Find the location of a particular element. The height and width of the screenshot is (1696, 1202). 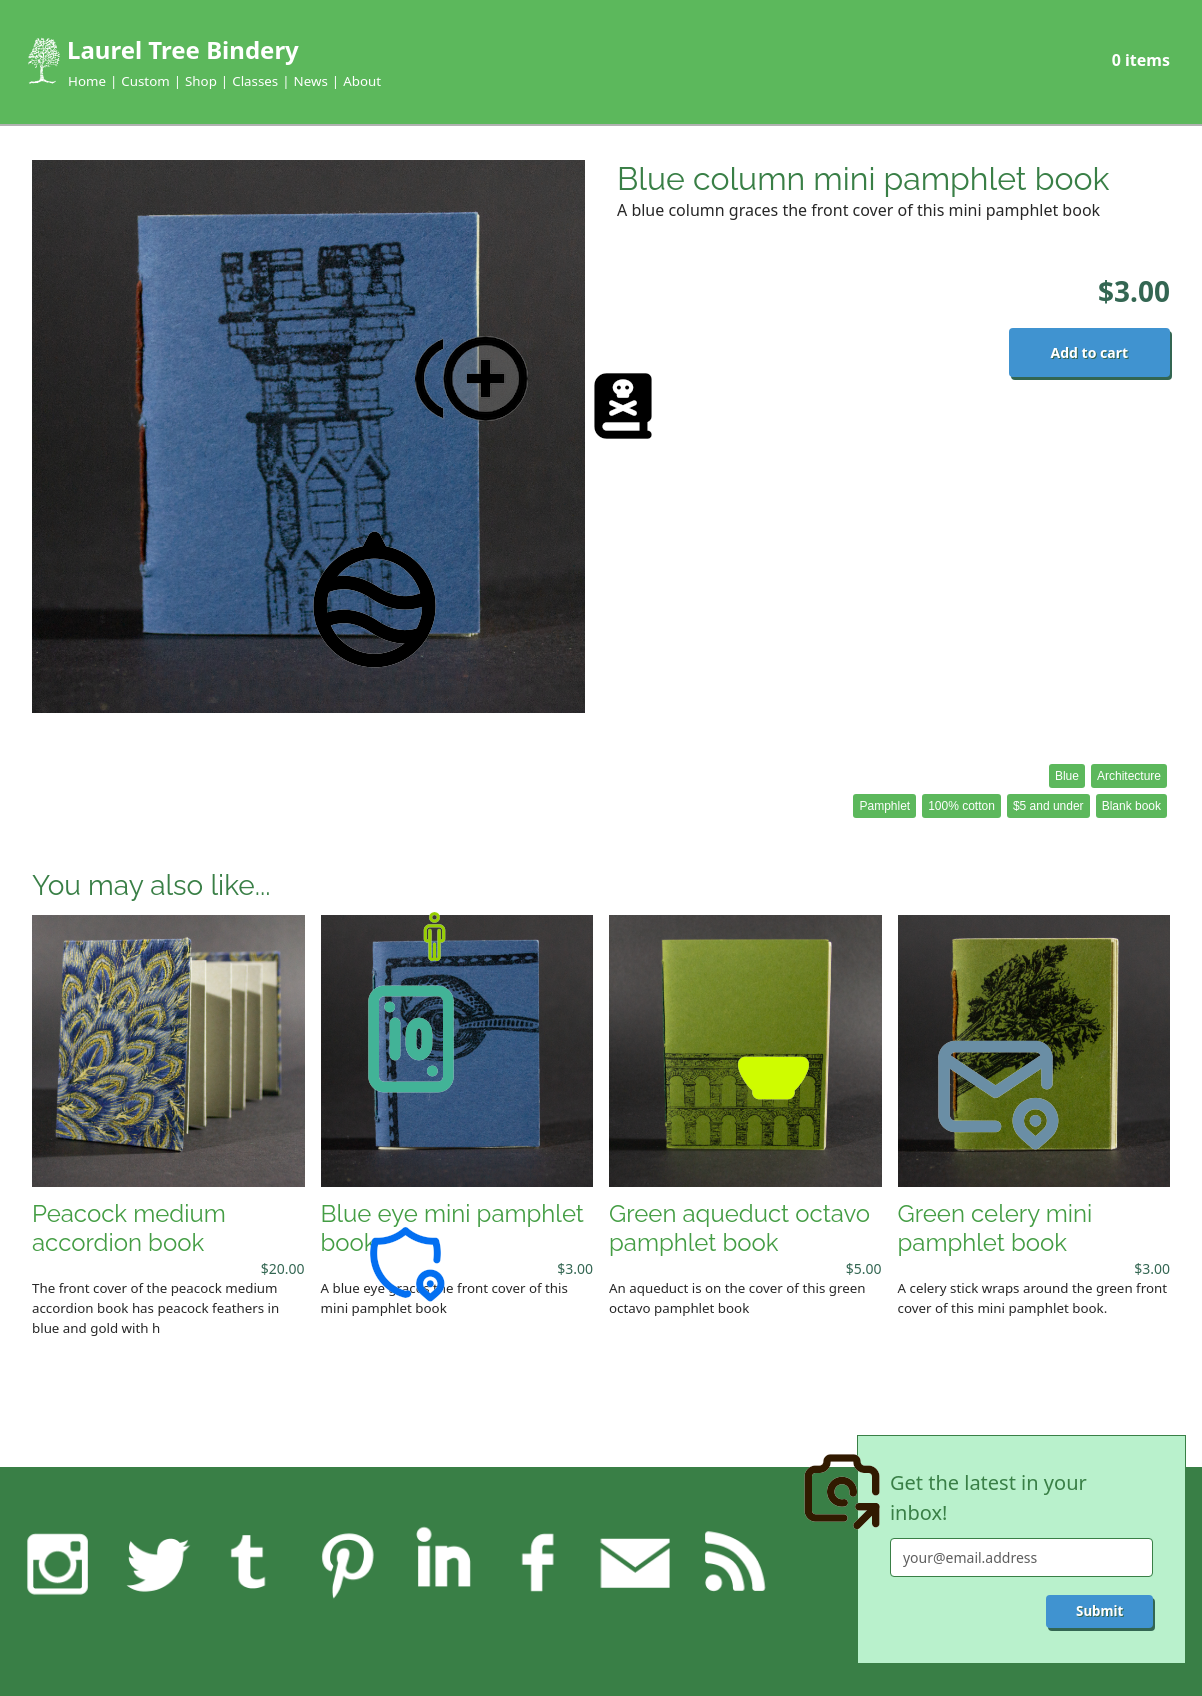

view location-tagged emails is located at coordinates (995, 1086).